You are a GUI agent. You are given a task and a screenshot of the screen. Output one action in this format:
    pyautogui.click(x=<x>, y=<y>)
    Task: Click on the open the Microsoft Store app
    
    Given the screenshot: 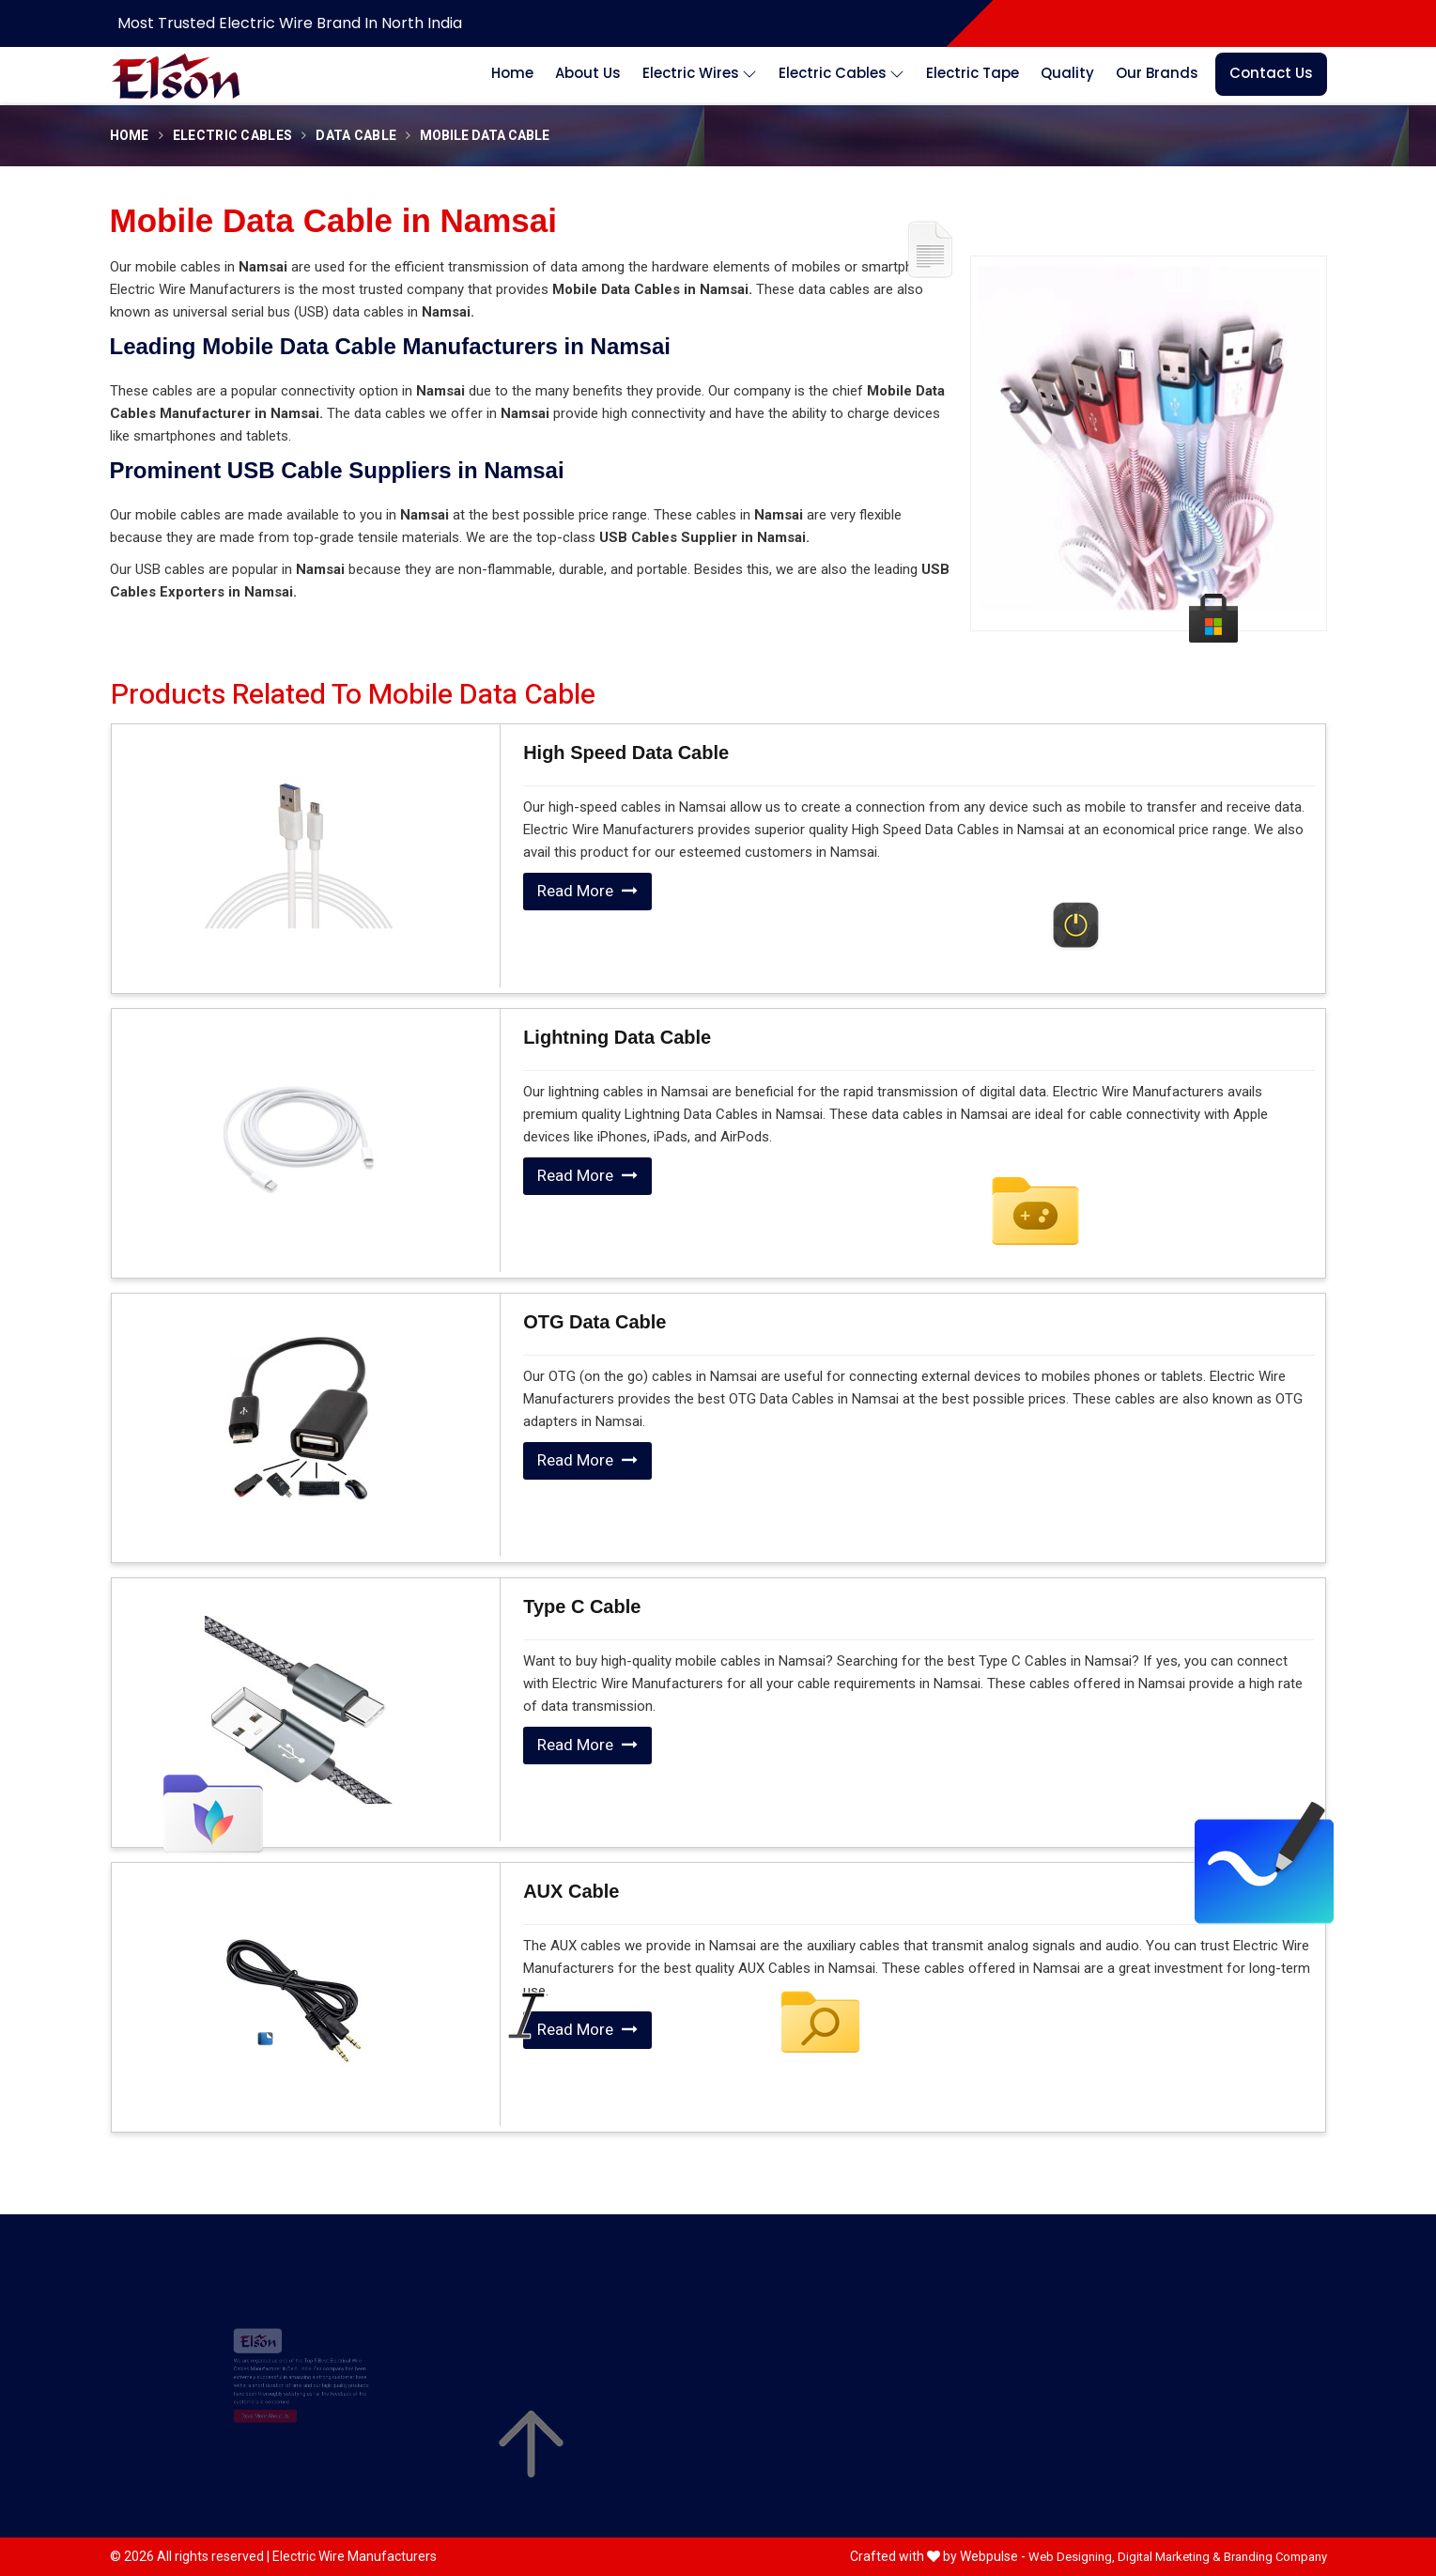 What is the action you would take?
    pyautogui.click(x=1213, y=618)
    